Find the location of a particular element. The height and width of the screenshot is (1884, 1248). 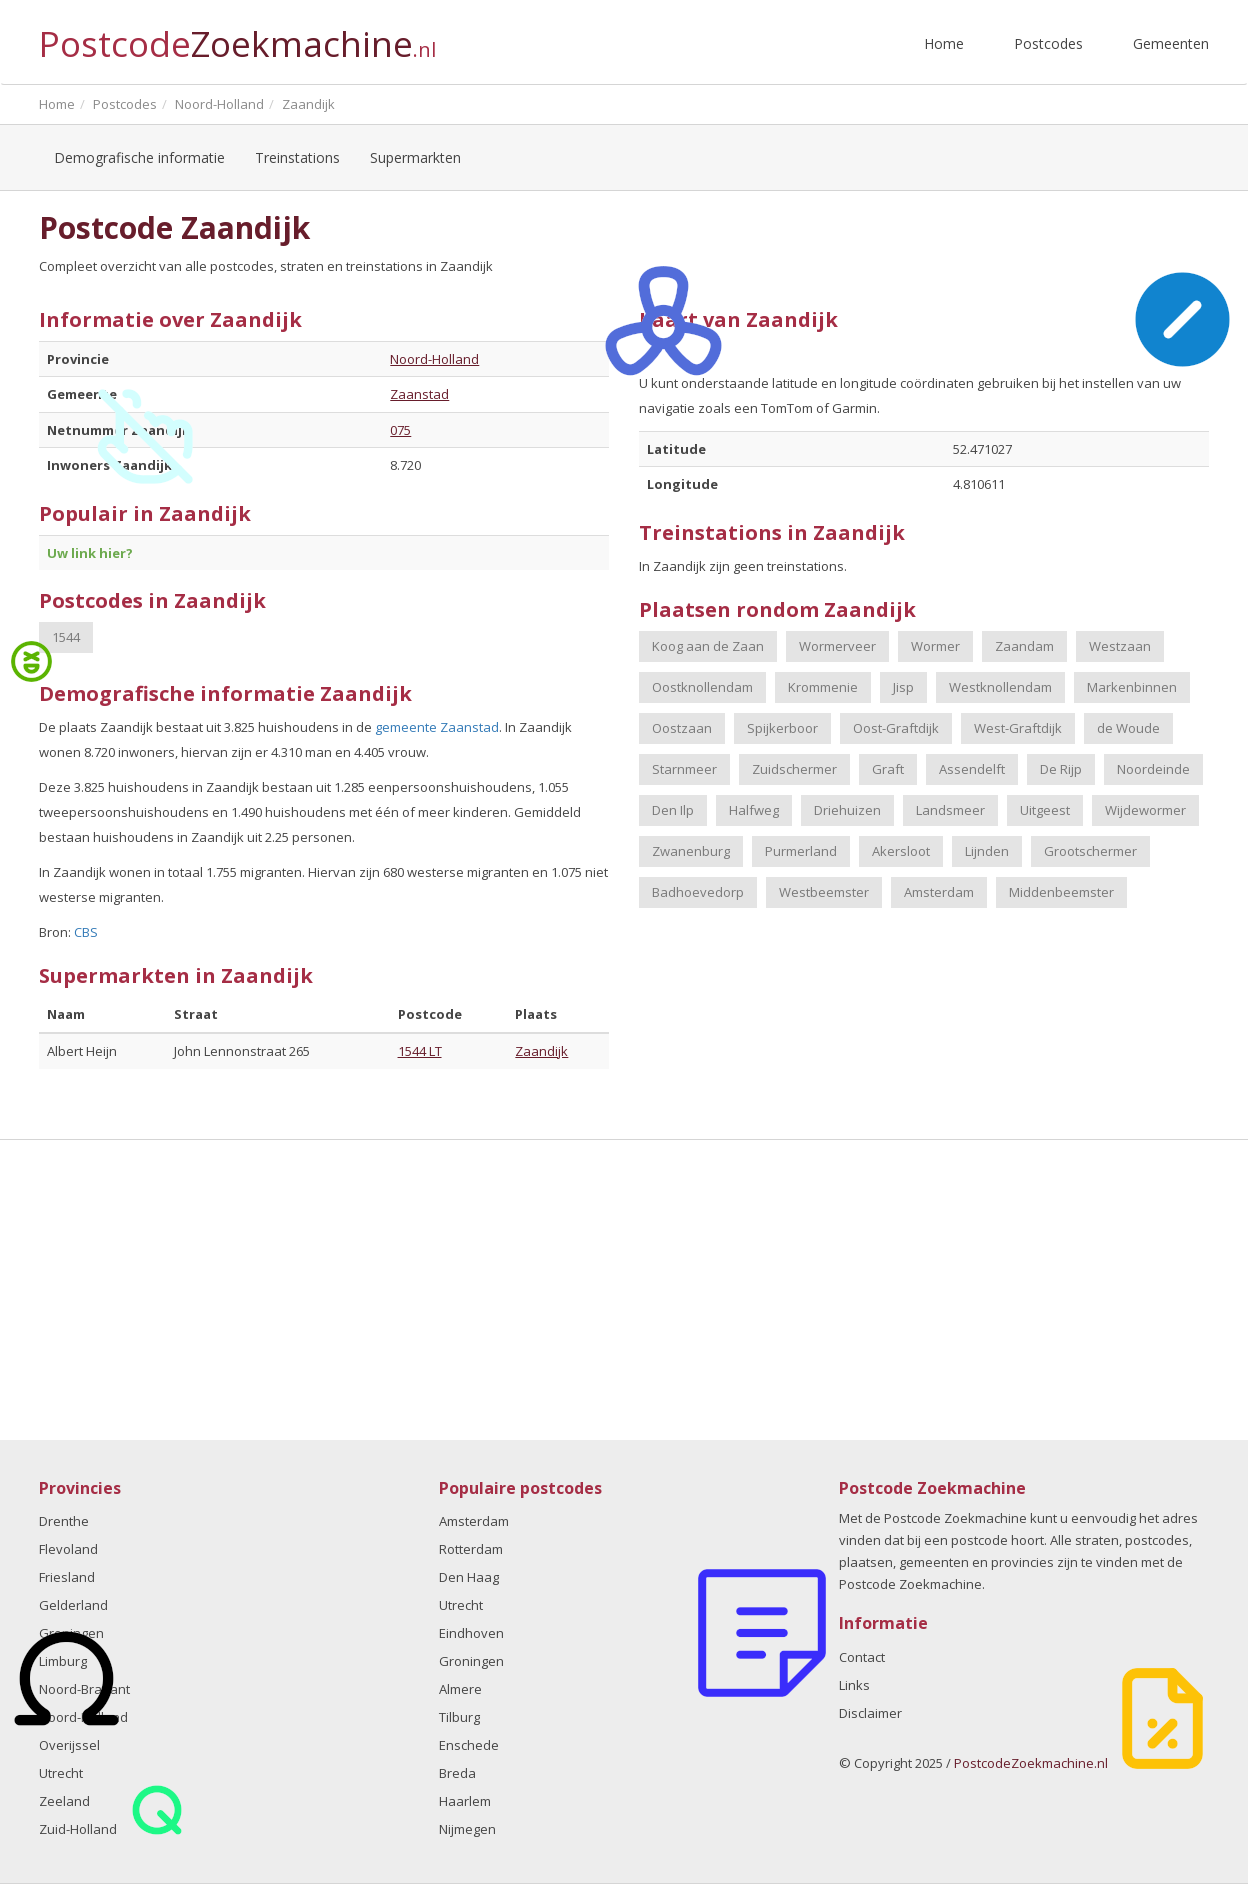

fan or cooling system controls is located at coordinates (663, 321).